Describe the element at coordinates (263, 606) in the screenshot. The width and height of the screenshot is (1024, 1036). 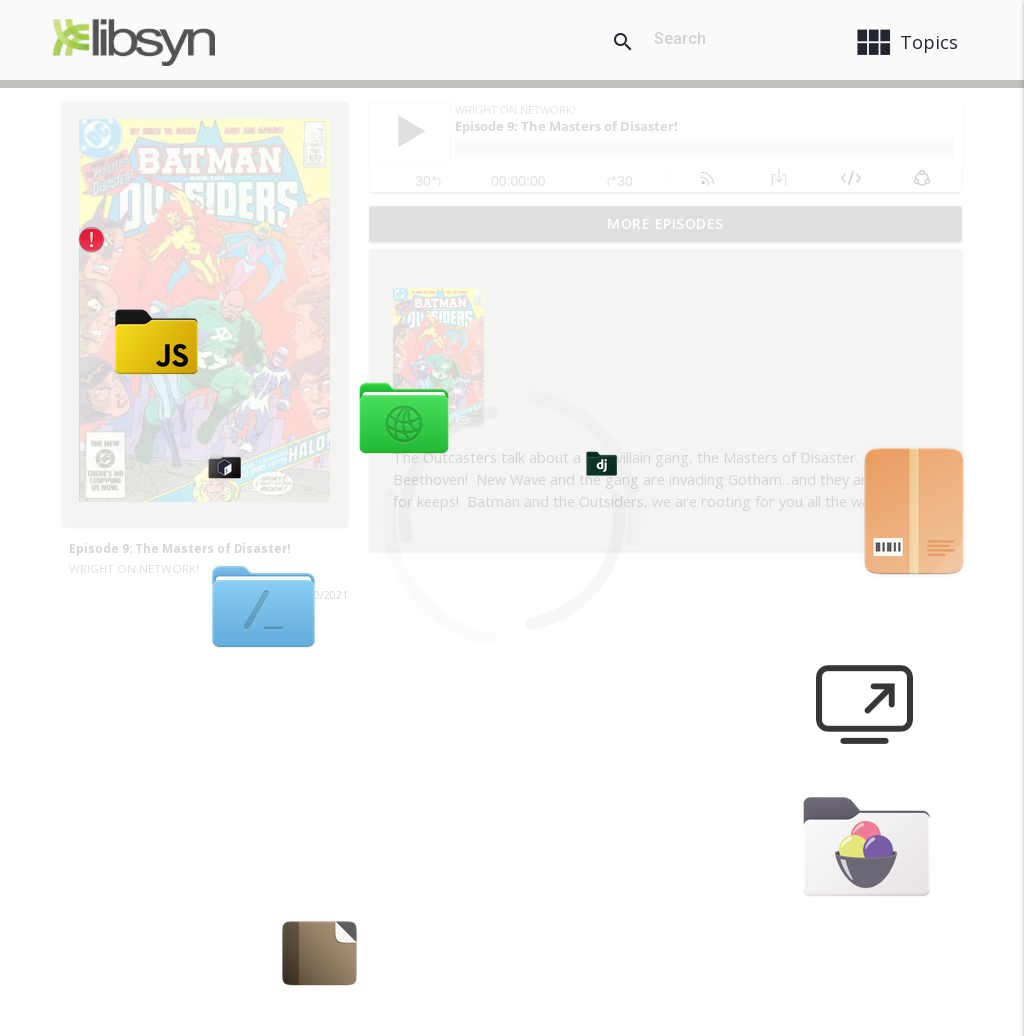
I see `access the root directory` at that location.